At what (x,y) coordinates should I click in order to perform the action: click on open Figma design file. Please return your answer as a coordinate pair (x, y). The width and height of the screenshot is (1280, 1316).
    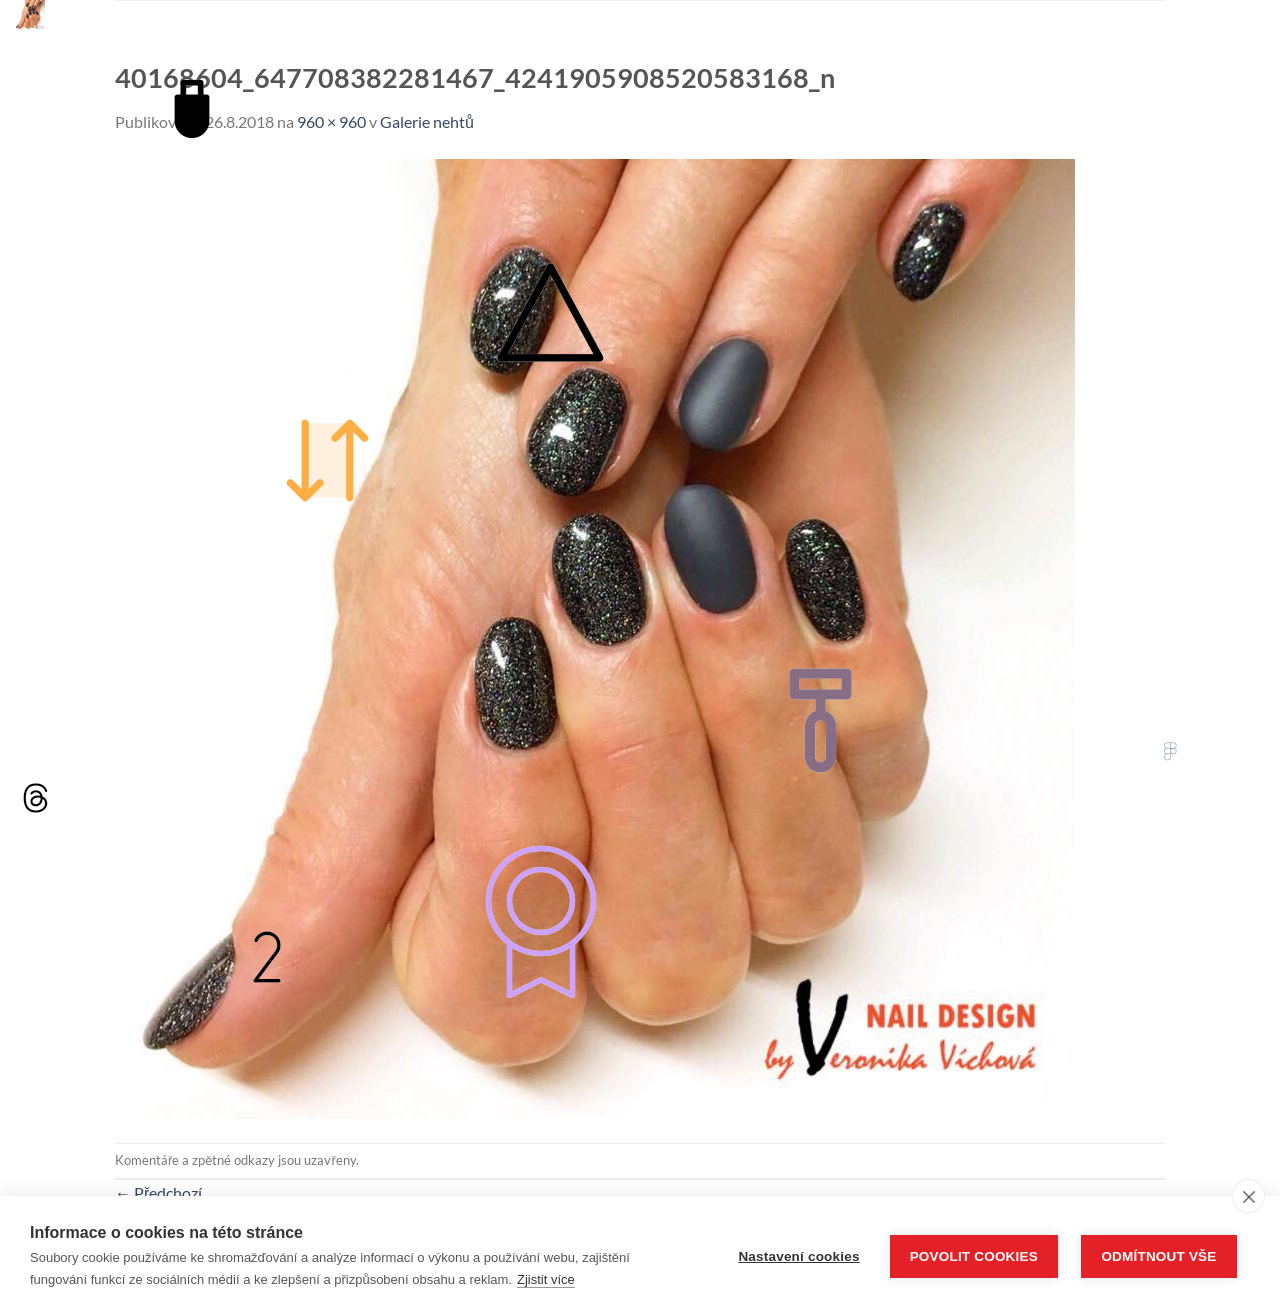
    Looking at the image, I should click on (1170, 751).